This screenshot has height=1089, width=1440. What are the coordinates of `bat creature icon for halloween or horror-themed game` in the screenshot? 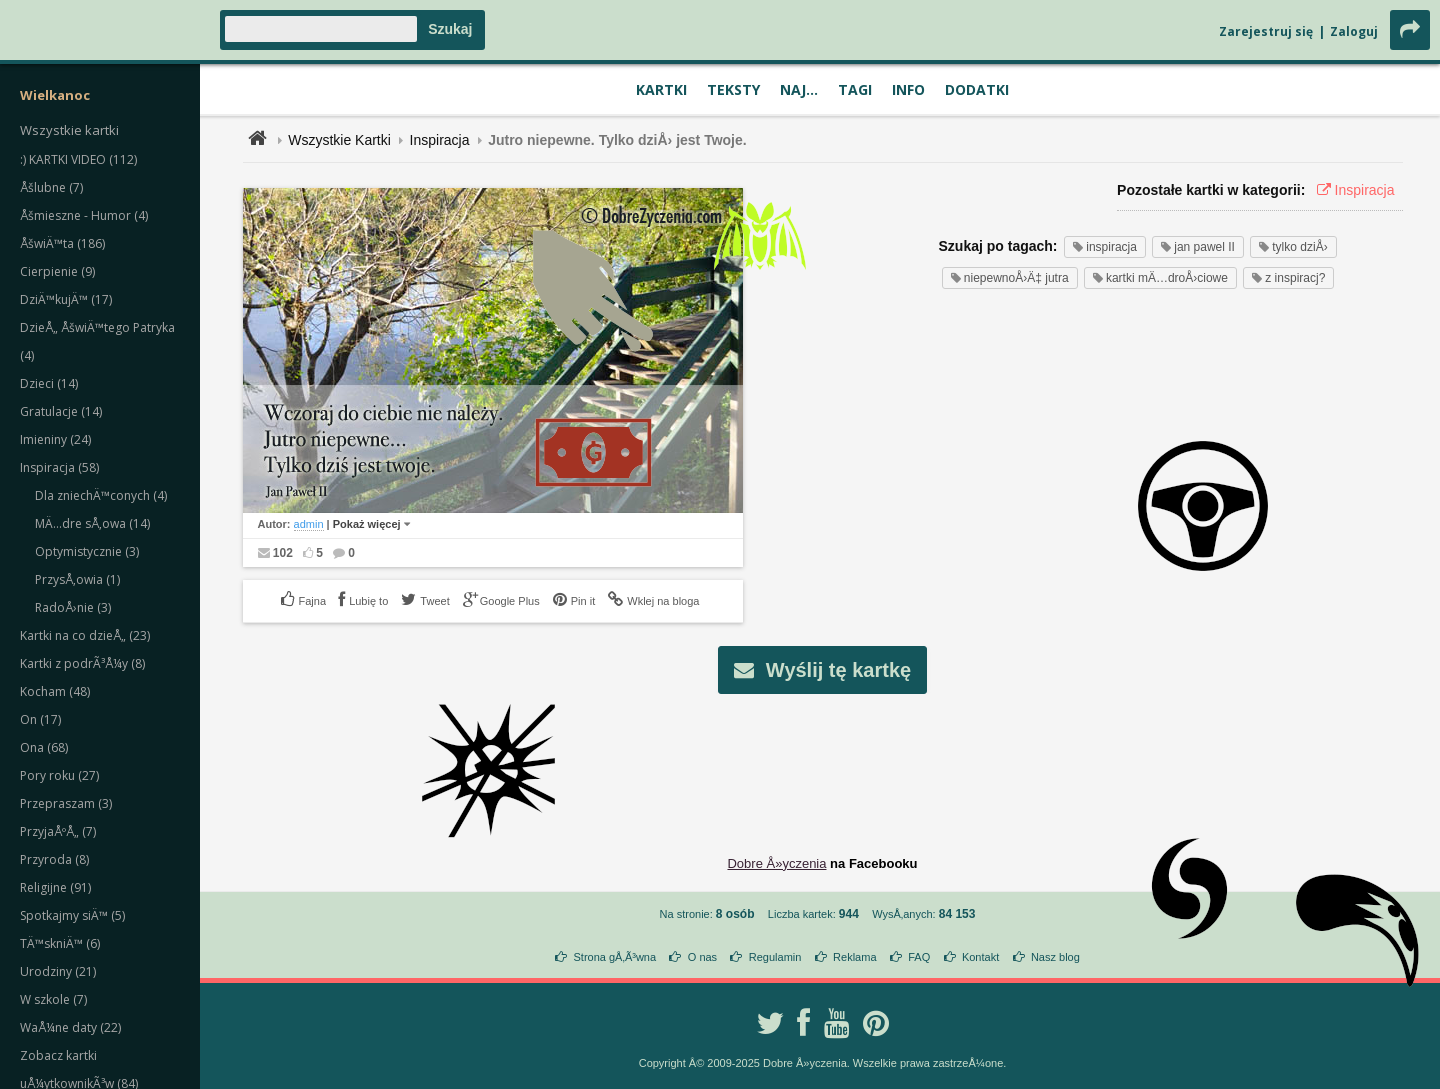 It's located at (760, 236).